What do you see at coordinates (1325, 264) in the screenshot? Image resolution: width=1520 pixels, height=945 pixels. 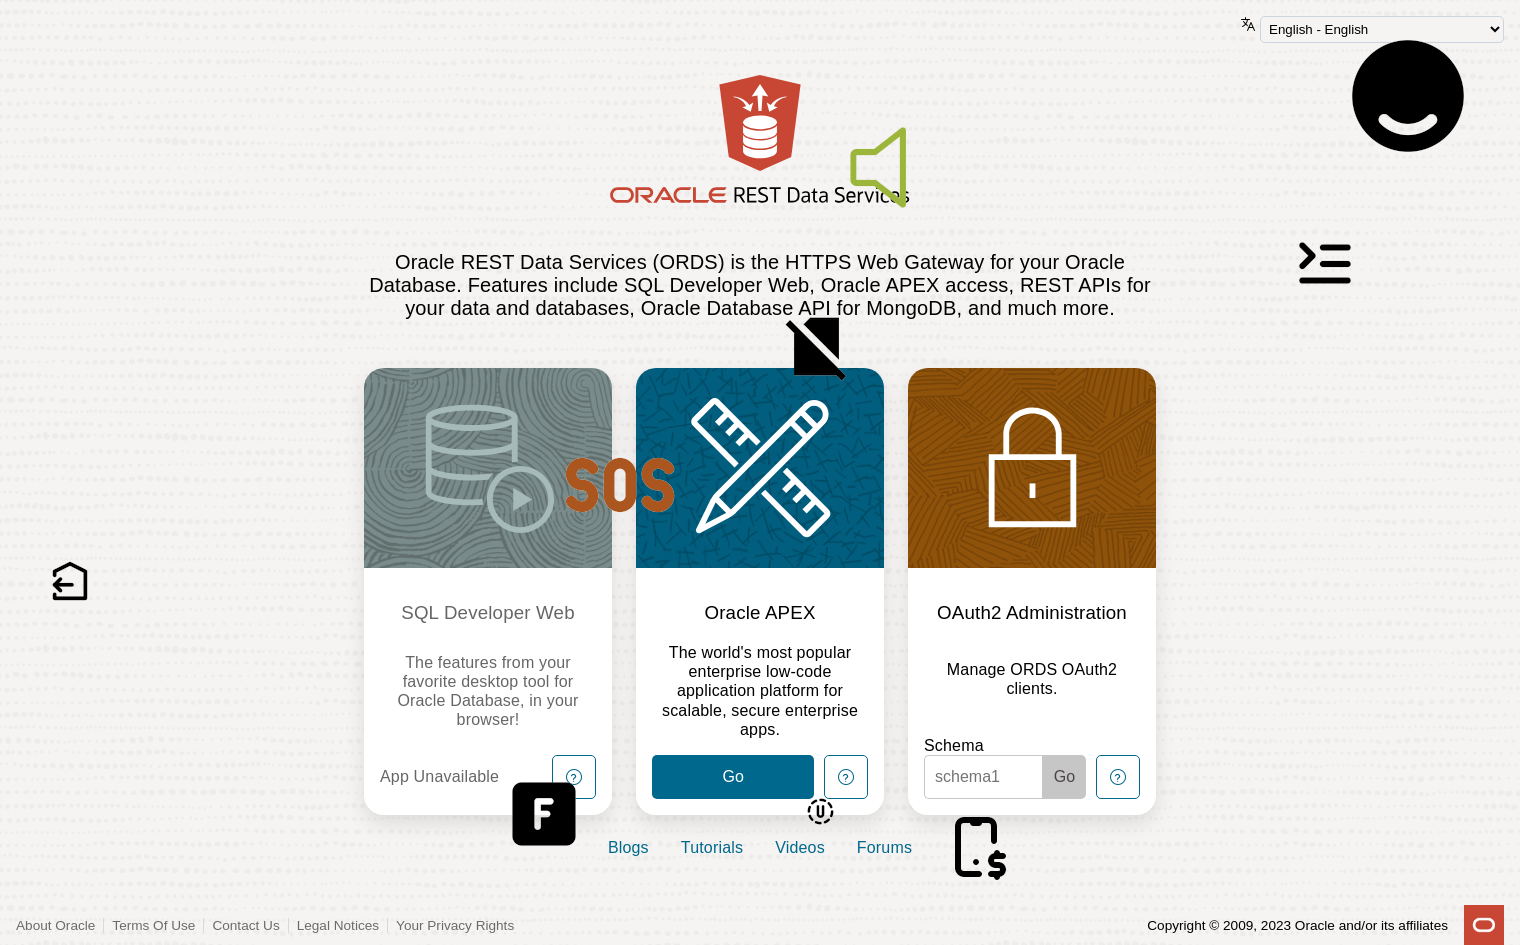 I see `increase text indentation` at bounding box center [1325, 264].